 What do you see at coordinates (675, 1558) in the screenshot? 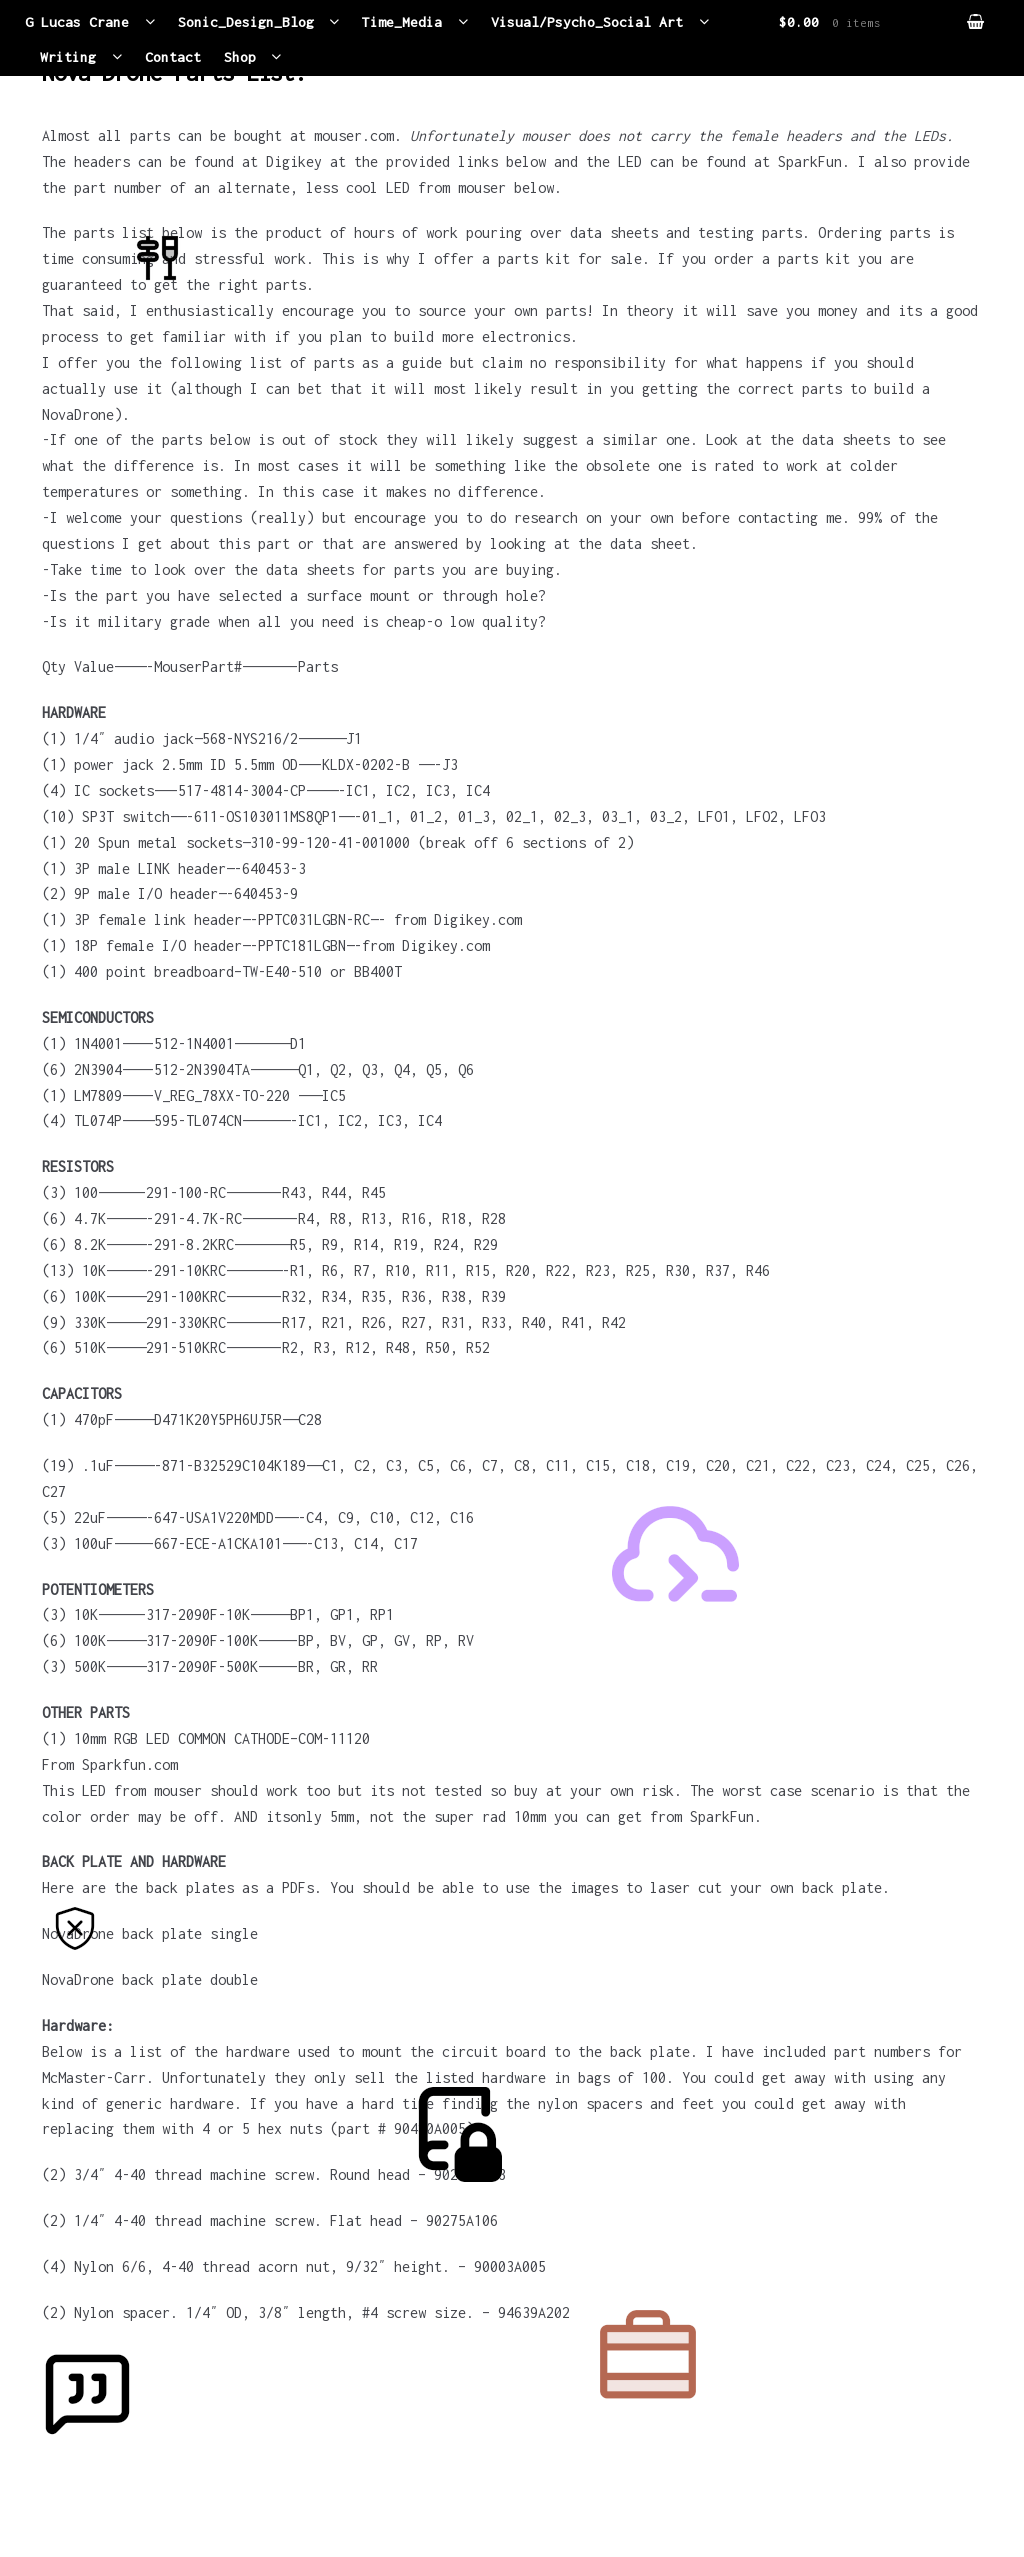
I see `access cloud-based AI agent or assistant` at bounding box center [675, 1558].